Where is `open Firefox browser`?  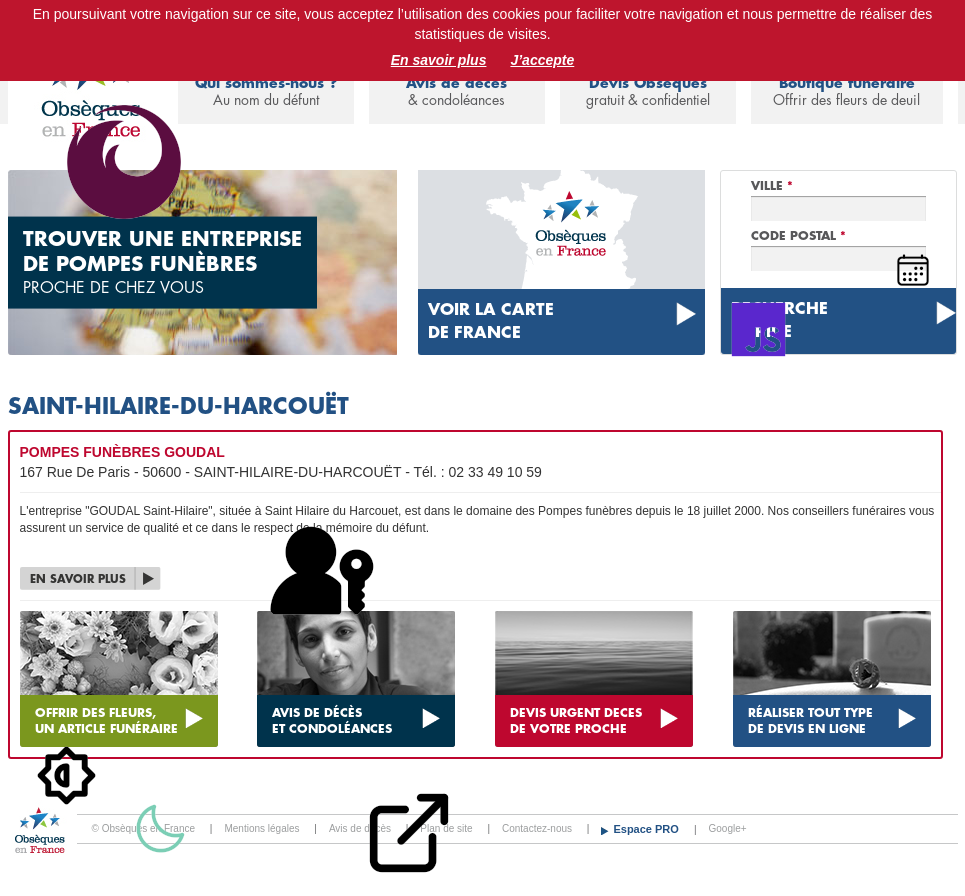 open Firefox browser is located at coordinates (124, 162).